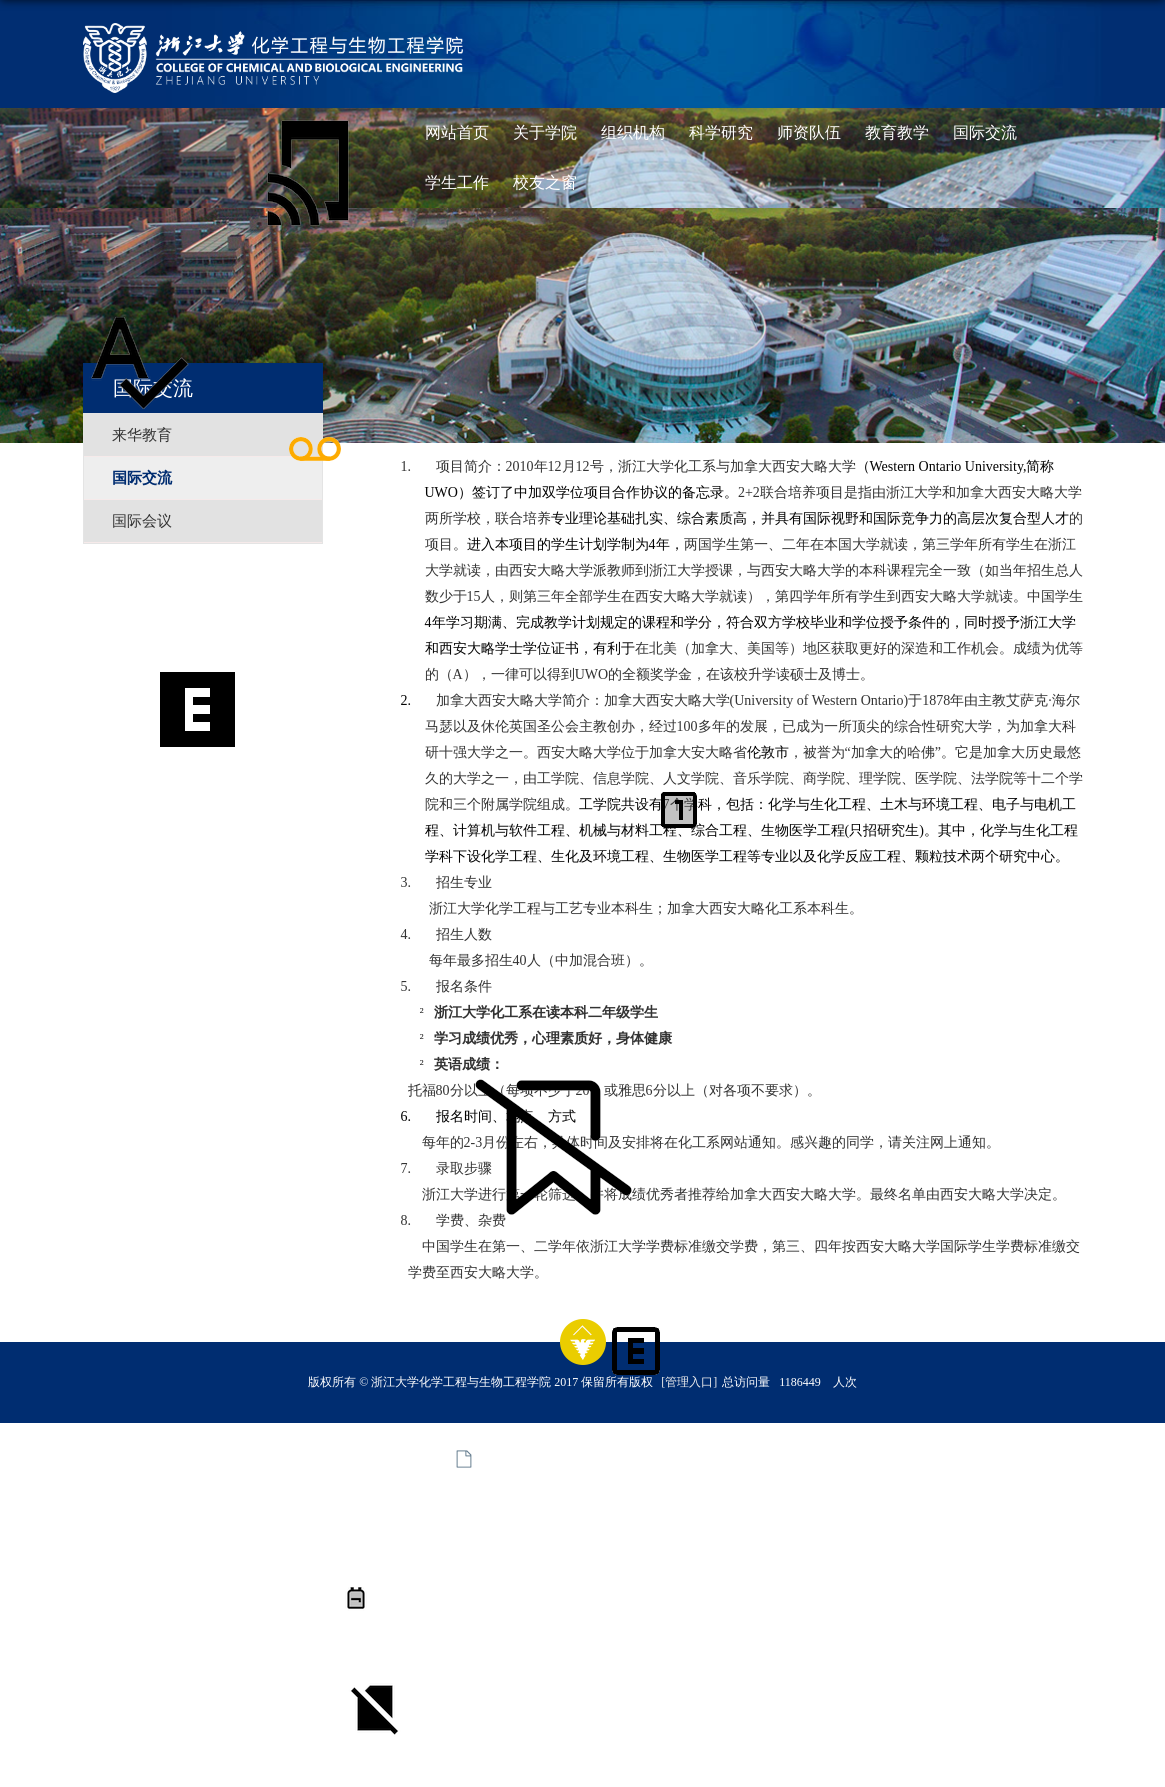 This screenshot has height=1787, width=1165. What do you see at coordinates (375, 1708) in the screenshot?
I see `no sim card detected` at bounding box center [375, 1708].